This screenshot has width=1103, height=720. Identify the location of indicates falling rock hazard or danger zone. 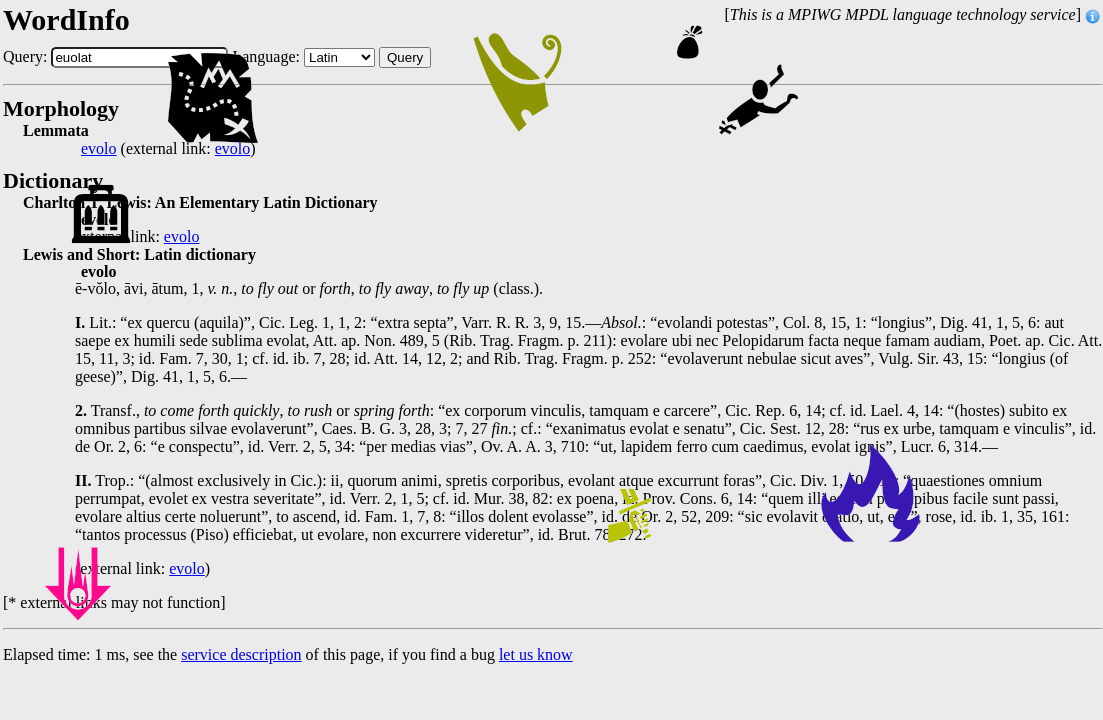
(78, 584).